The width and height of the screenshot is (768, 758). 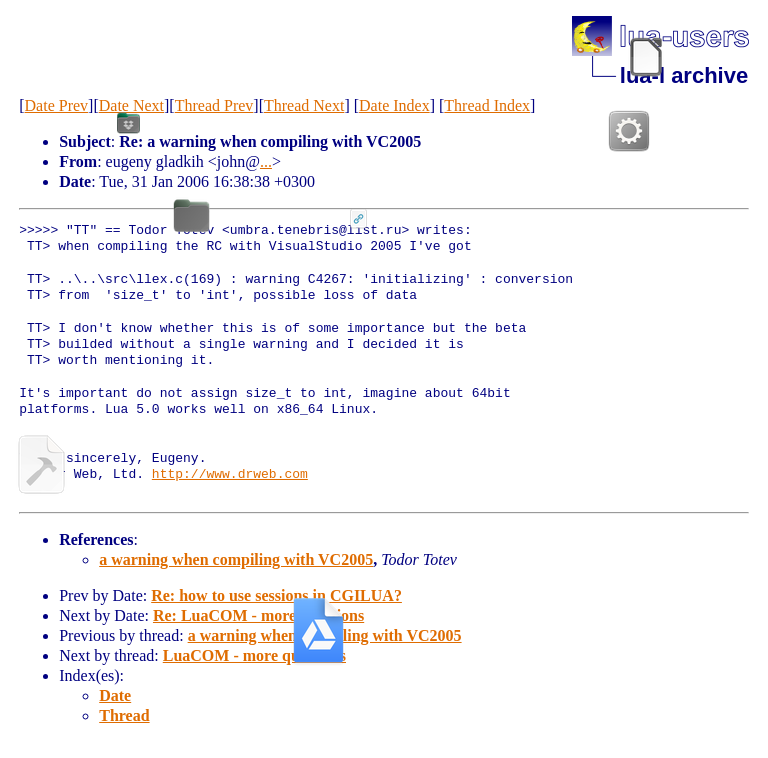 What do you see at coordinates (128, 122) in the screenshot?
I see `open your dropbox synced folder` at bounding box center [128, 122].